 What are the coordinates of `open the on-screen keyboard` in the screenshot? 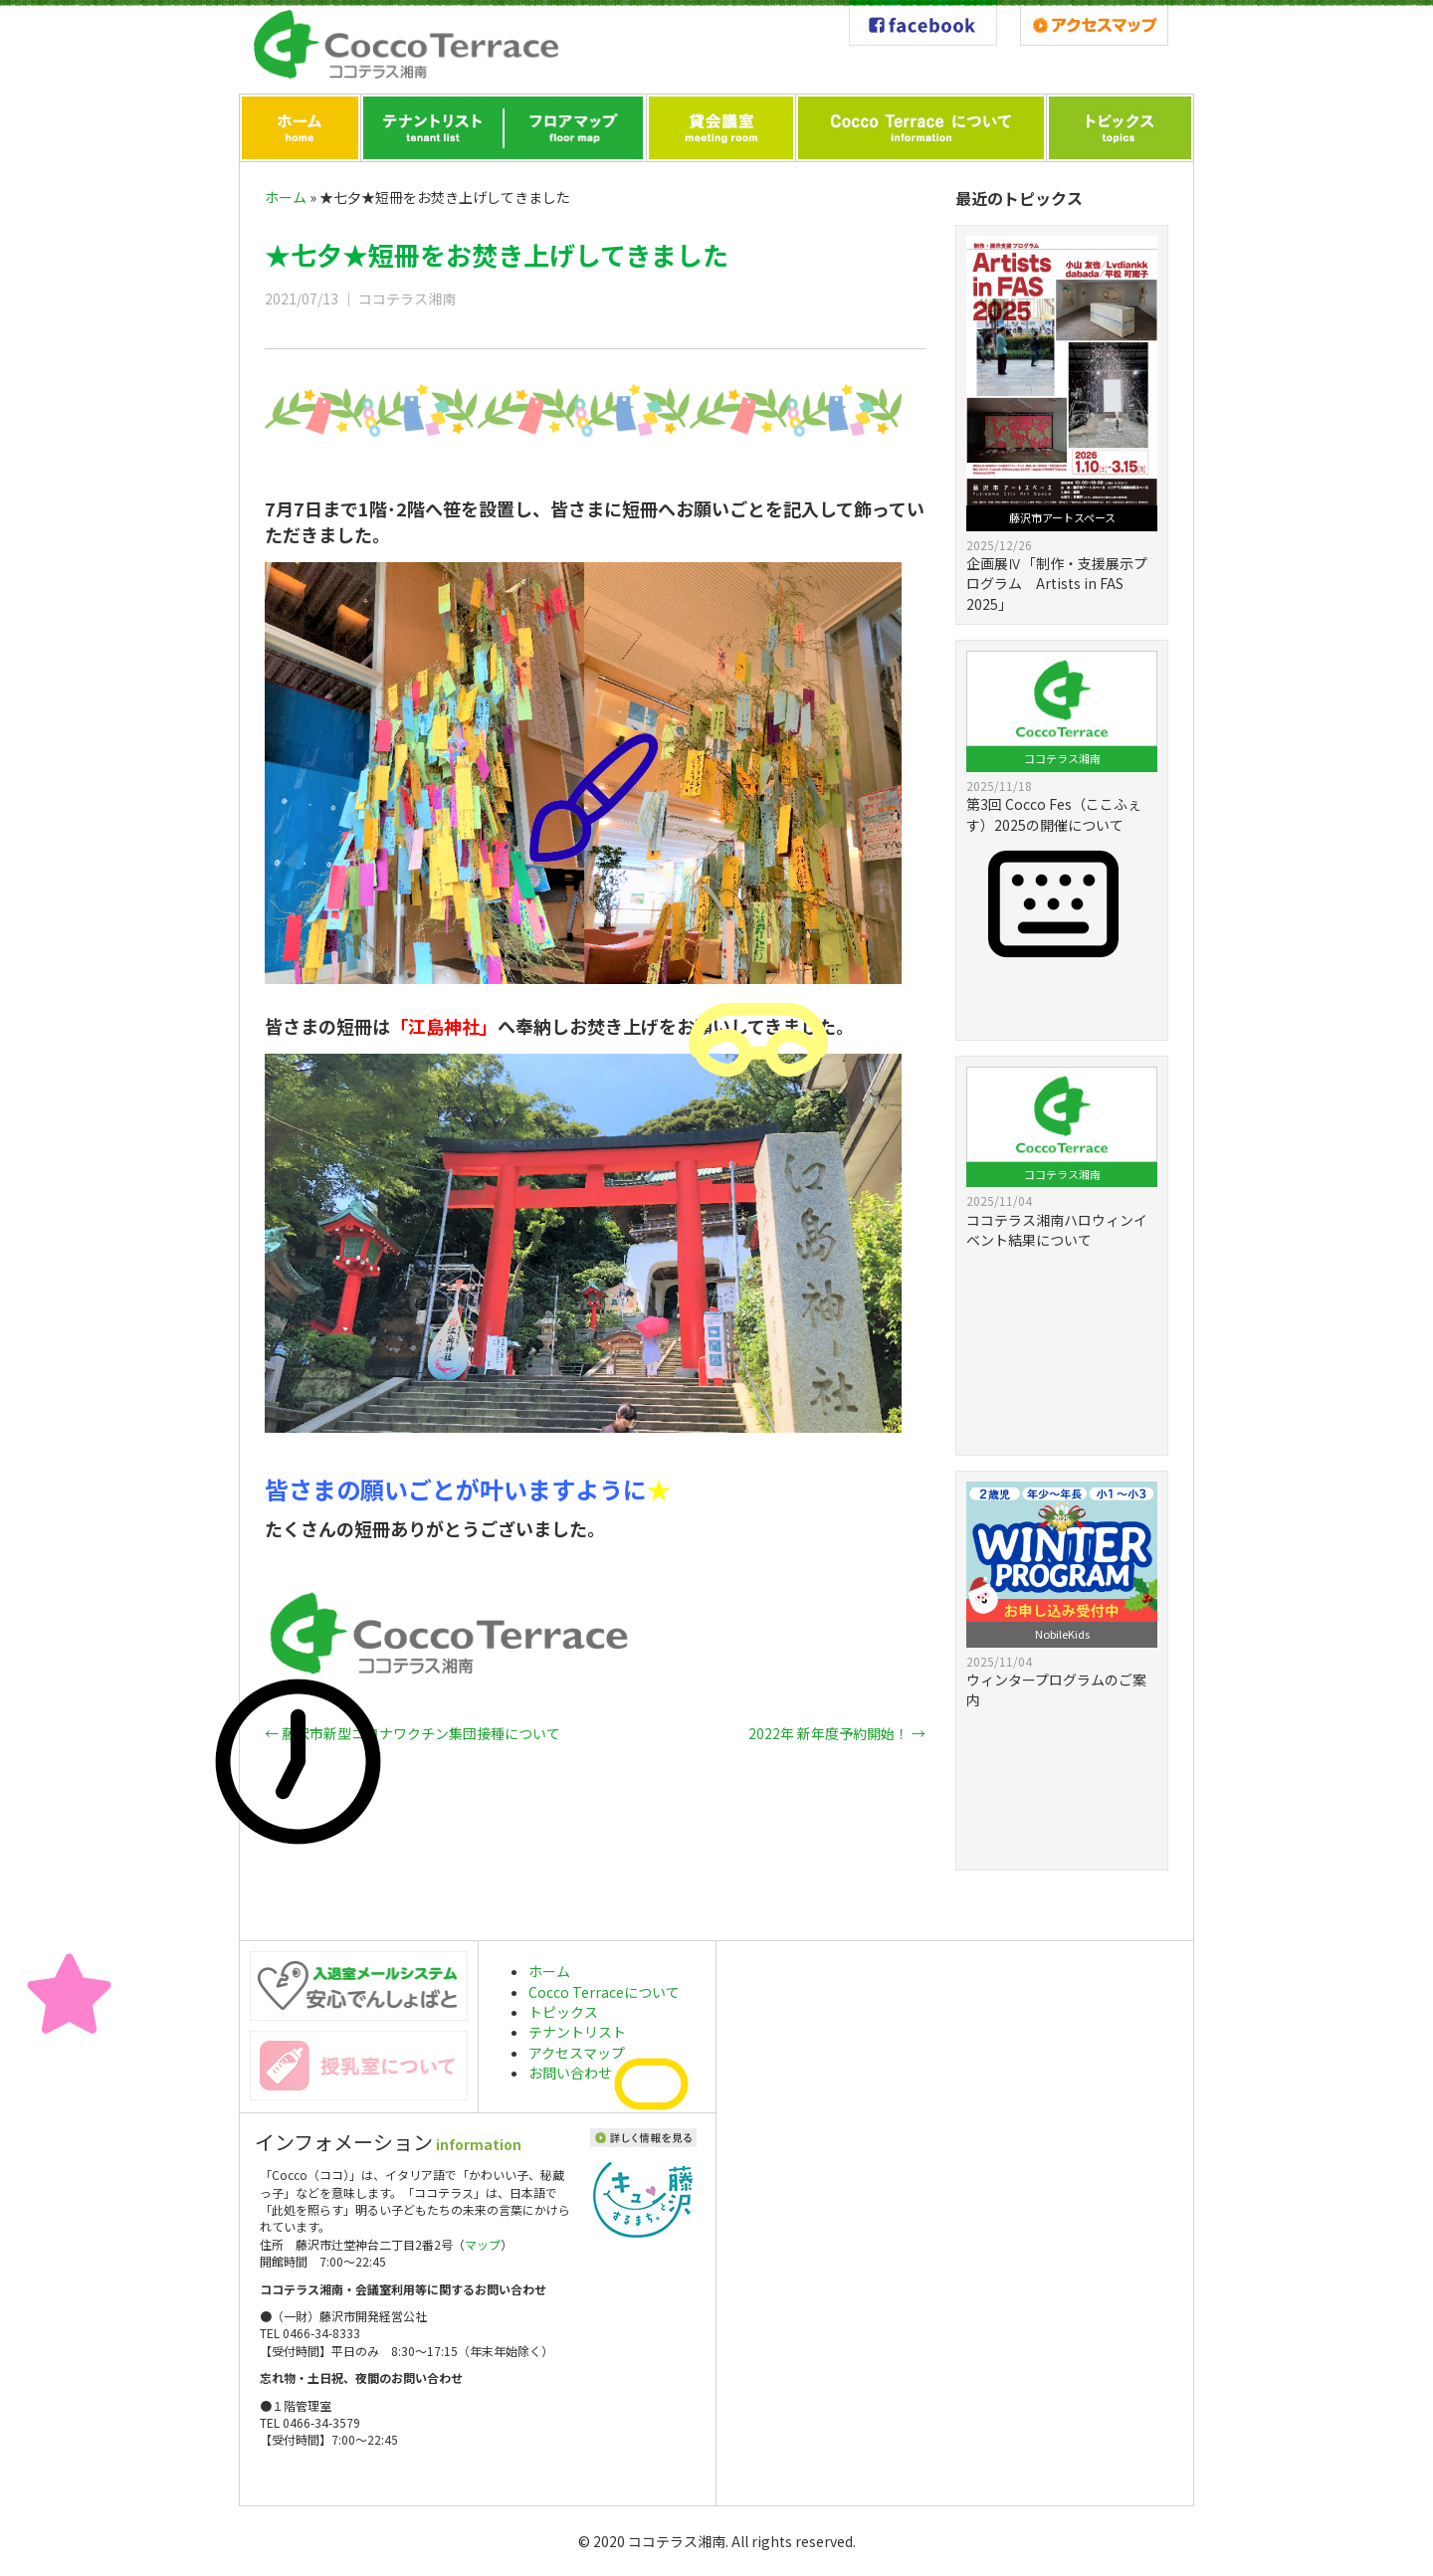 It's located at (1053, 903).